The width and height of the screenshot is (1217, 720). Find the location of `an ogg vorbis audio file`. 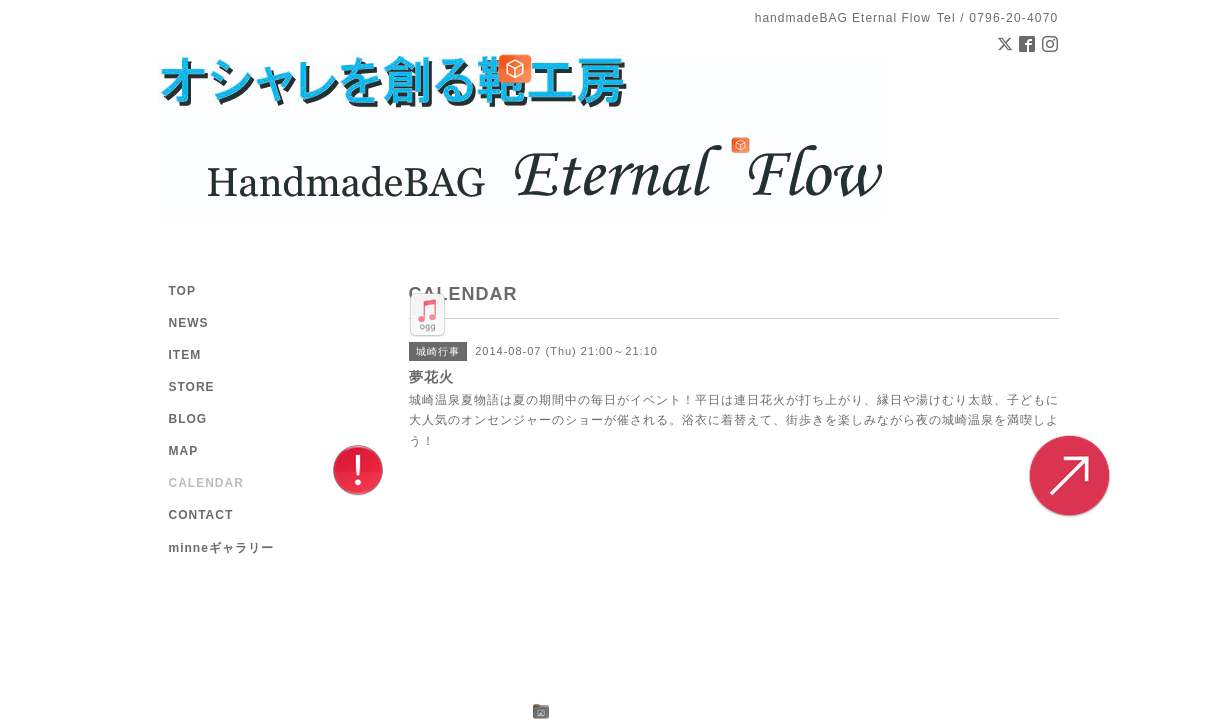

an ogg vorbis audio file is located at coordinates (427, 314).